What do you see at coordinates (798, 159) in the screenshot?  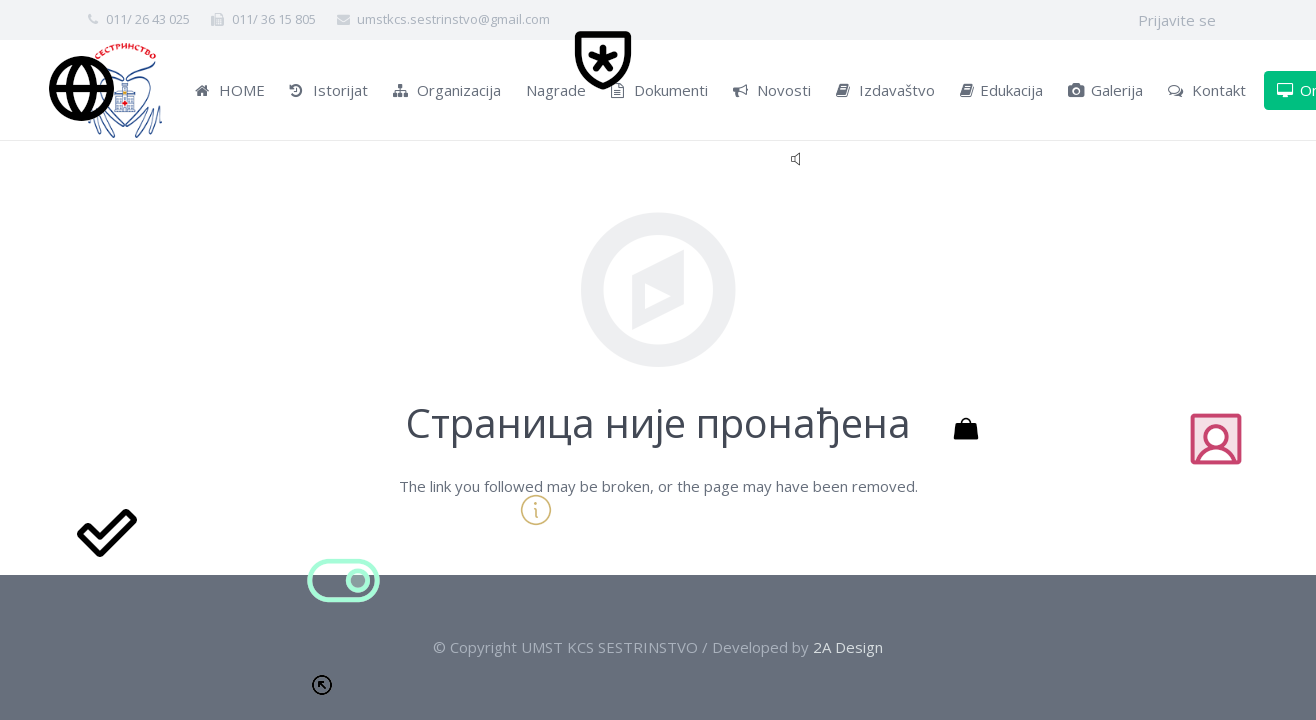 I see `mute audio or sound disabled` at bounding box center [798, 159].